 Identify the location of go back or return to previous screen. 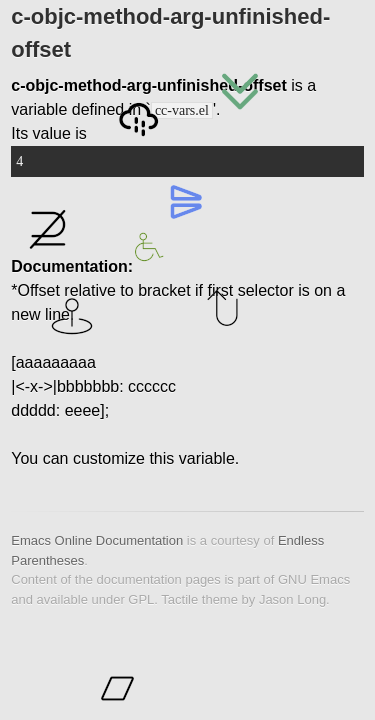
(224, 308).